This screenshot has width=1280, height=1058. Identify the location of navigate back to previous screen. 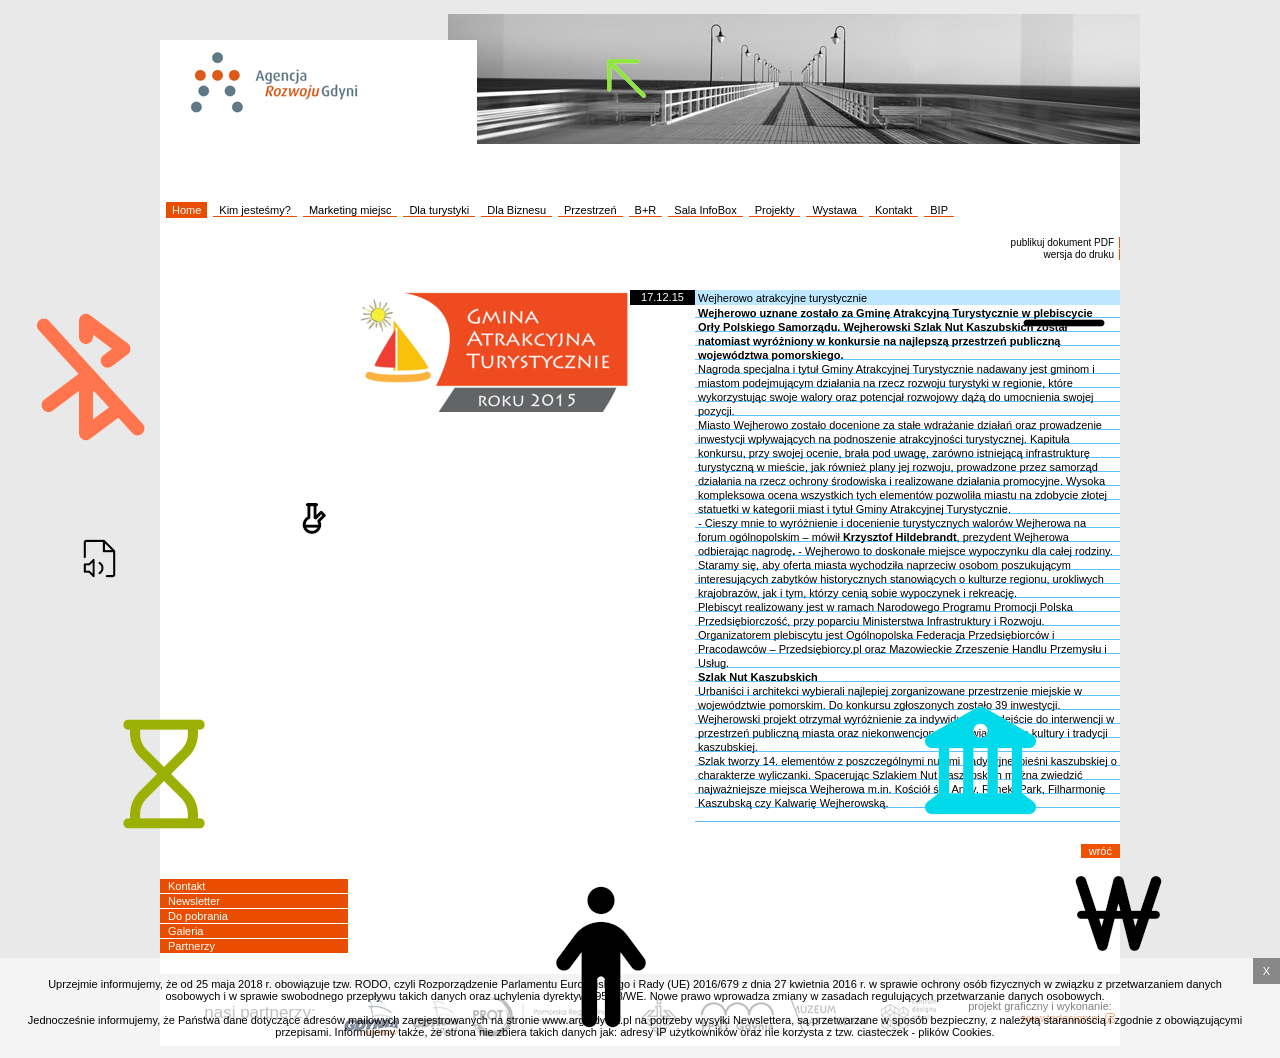
(626, 78).